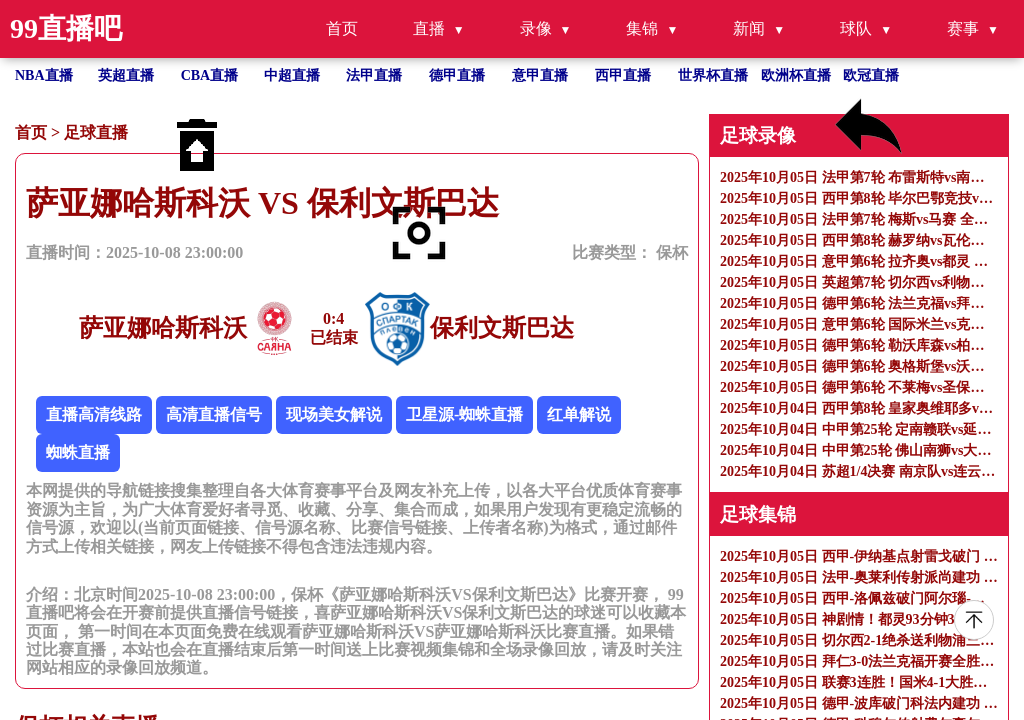 The image size is (1024, 720). What do you see at coordinates (868, 124) in the screenshot?
I see `reply to a message or comment` at bounding box center [868, 124].